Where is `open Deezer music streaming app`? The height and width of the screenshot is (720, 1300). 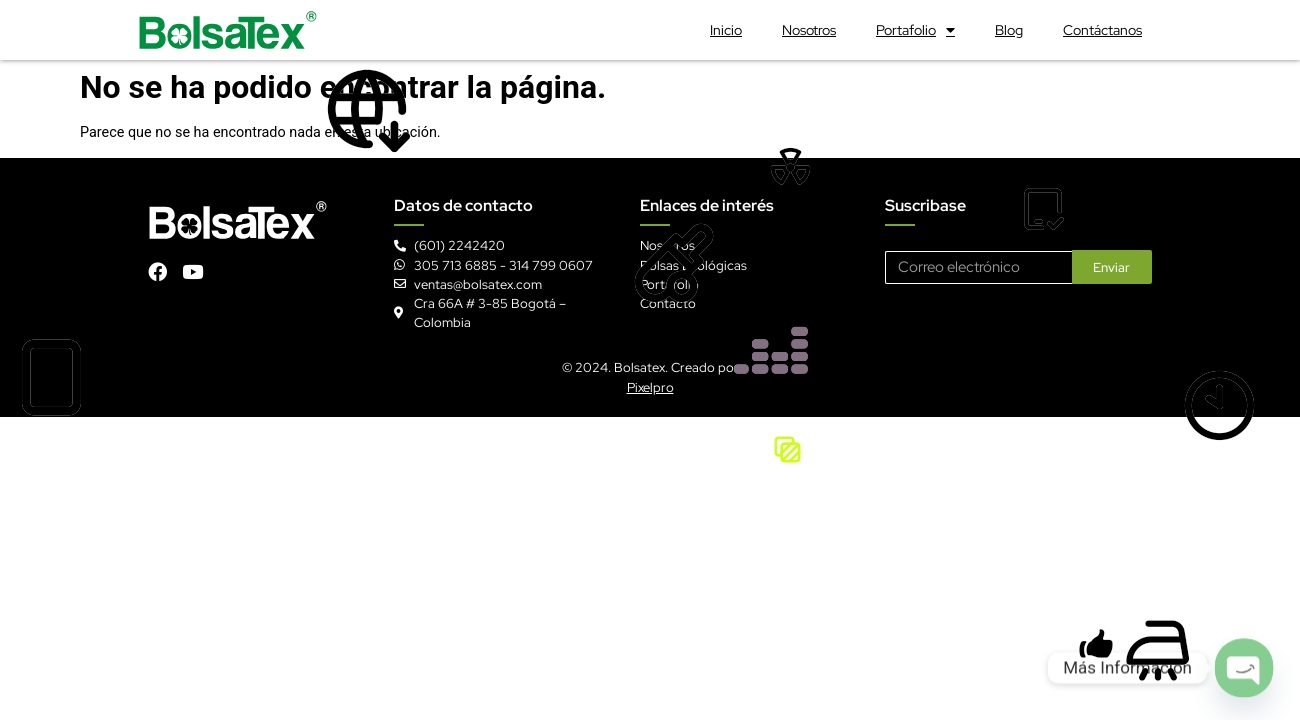
open Deezer music streaming app is located at coordinates (770, 352).